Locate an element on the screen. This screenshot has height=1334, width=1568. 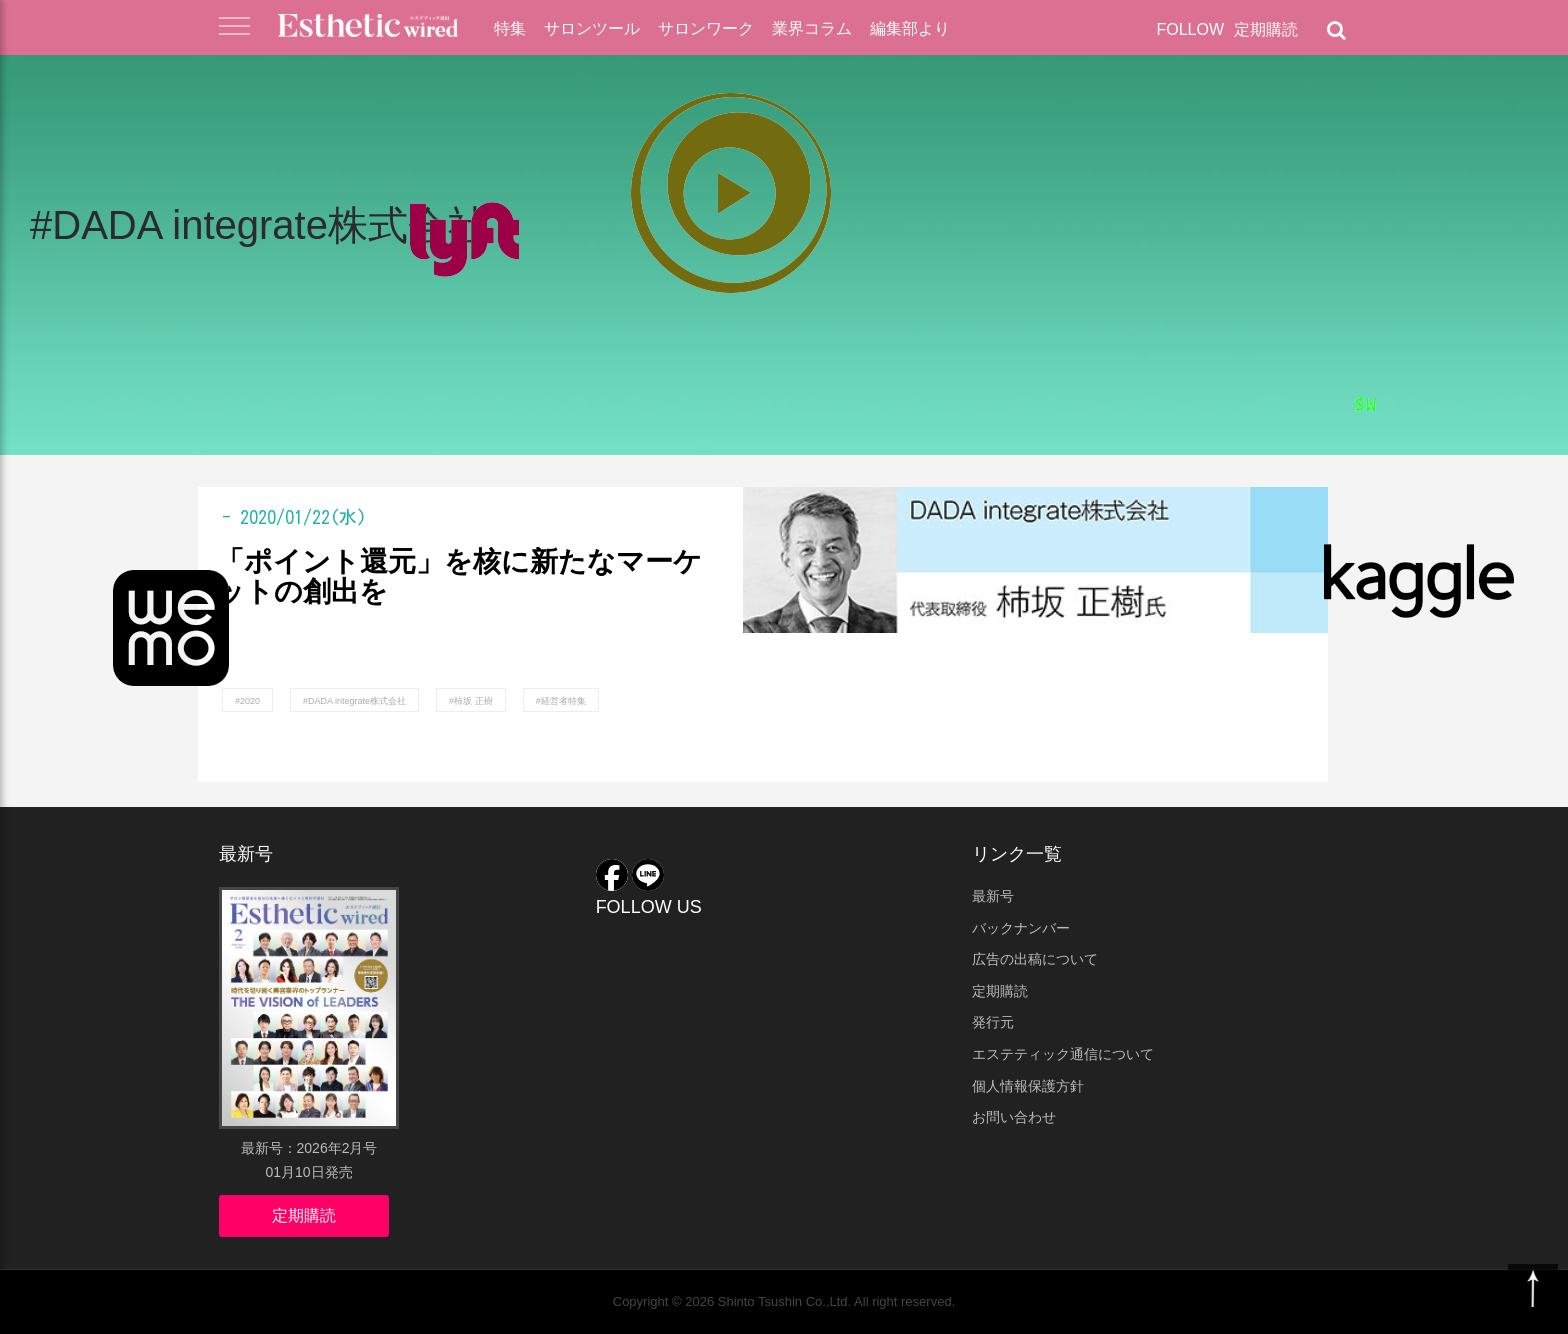
open the lyft app is located at coordinates (464, 239).